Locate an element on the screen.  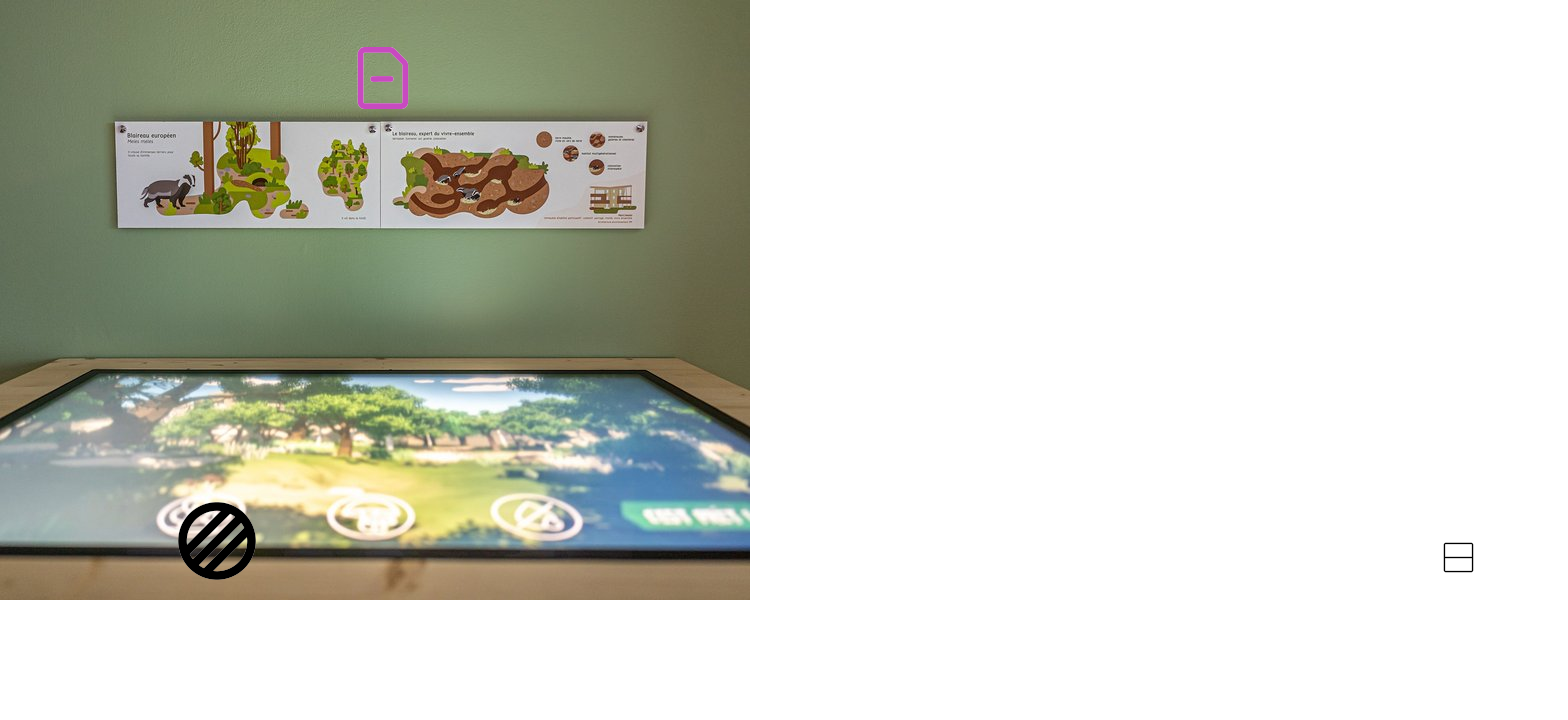
access boules or pétanque game is located at coordinates (217, 541).